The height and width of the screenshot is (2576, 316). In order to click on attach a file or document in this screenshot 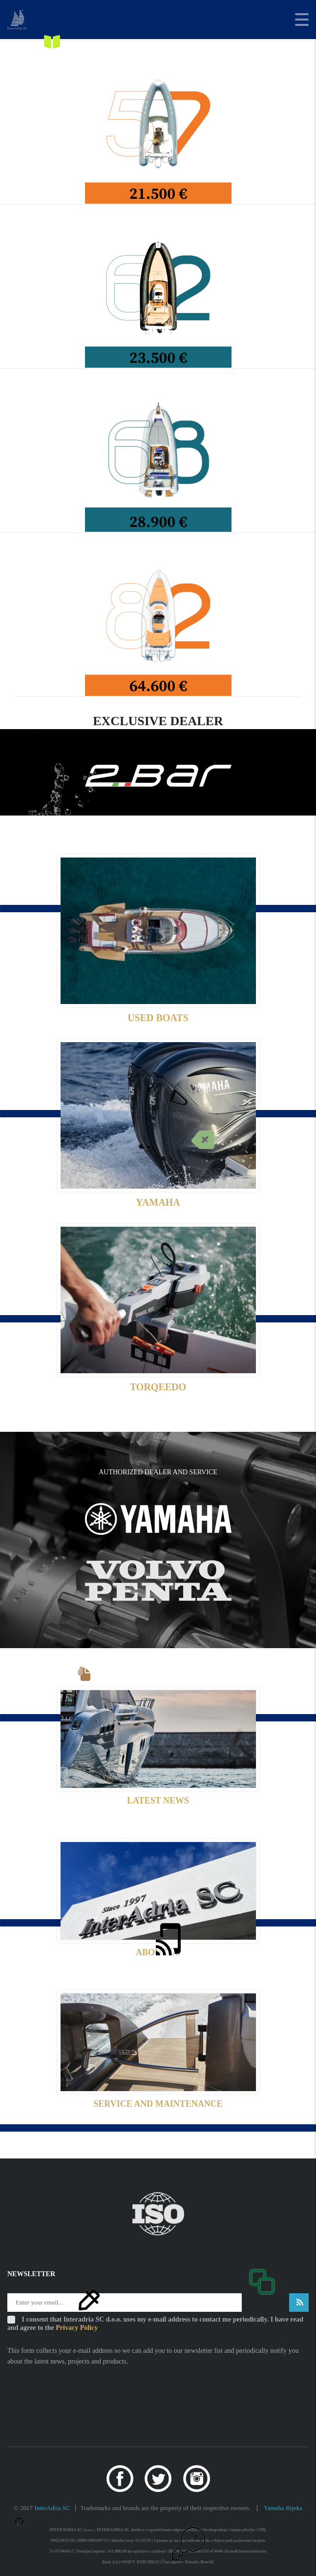, I will do `click(84, 1674)`.